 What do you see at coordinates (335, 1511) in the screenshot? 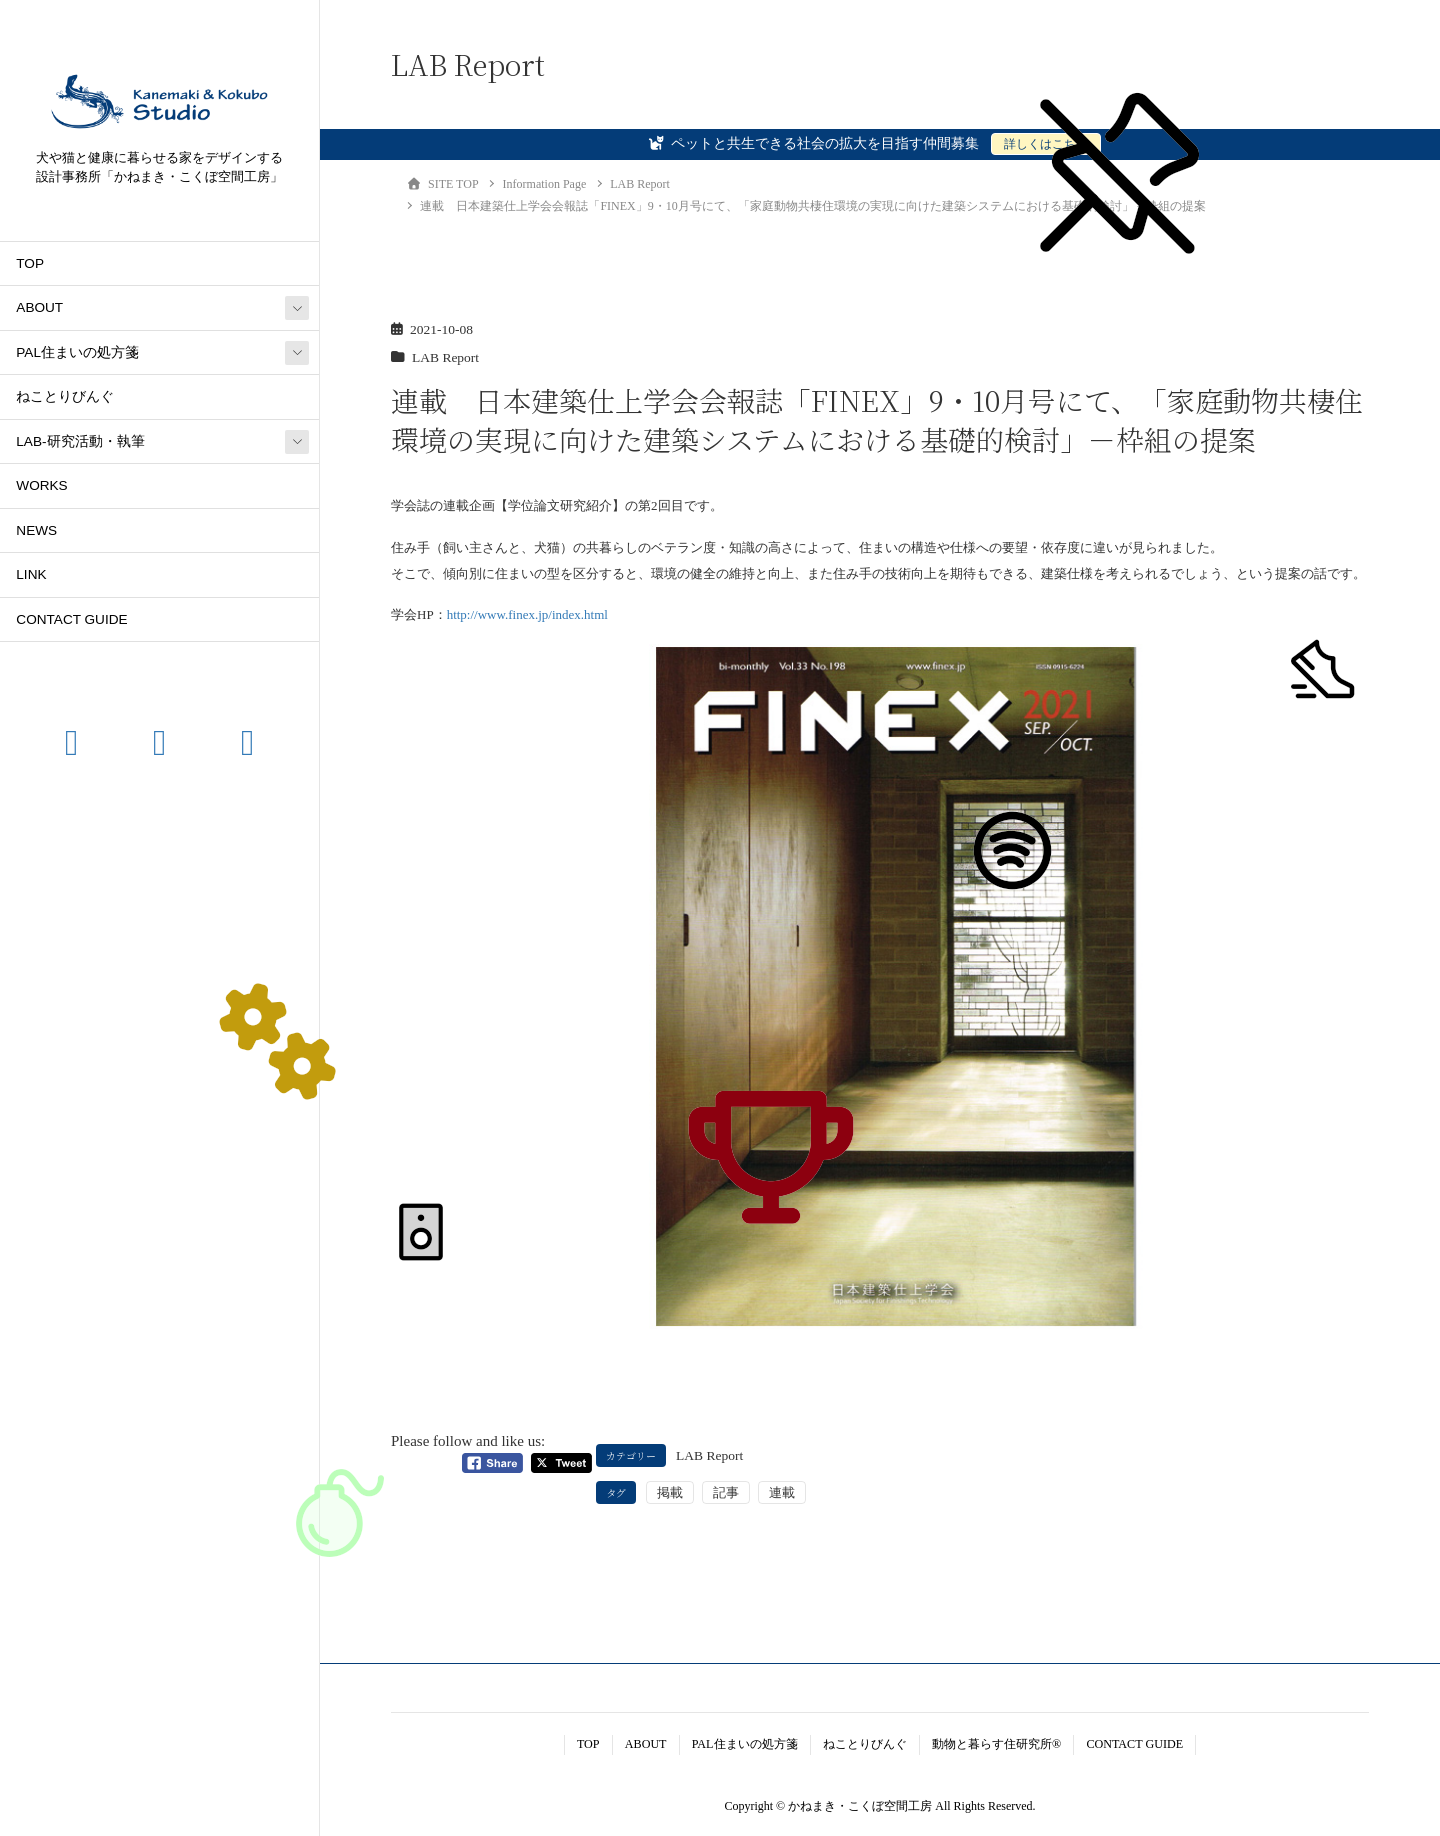
I see `indicates a destructive or irreversible action` at bounding box center [335, 1511].